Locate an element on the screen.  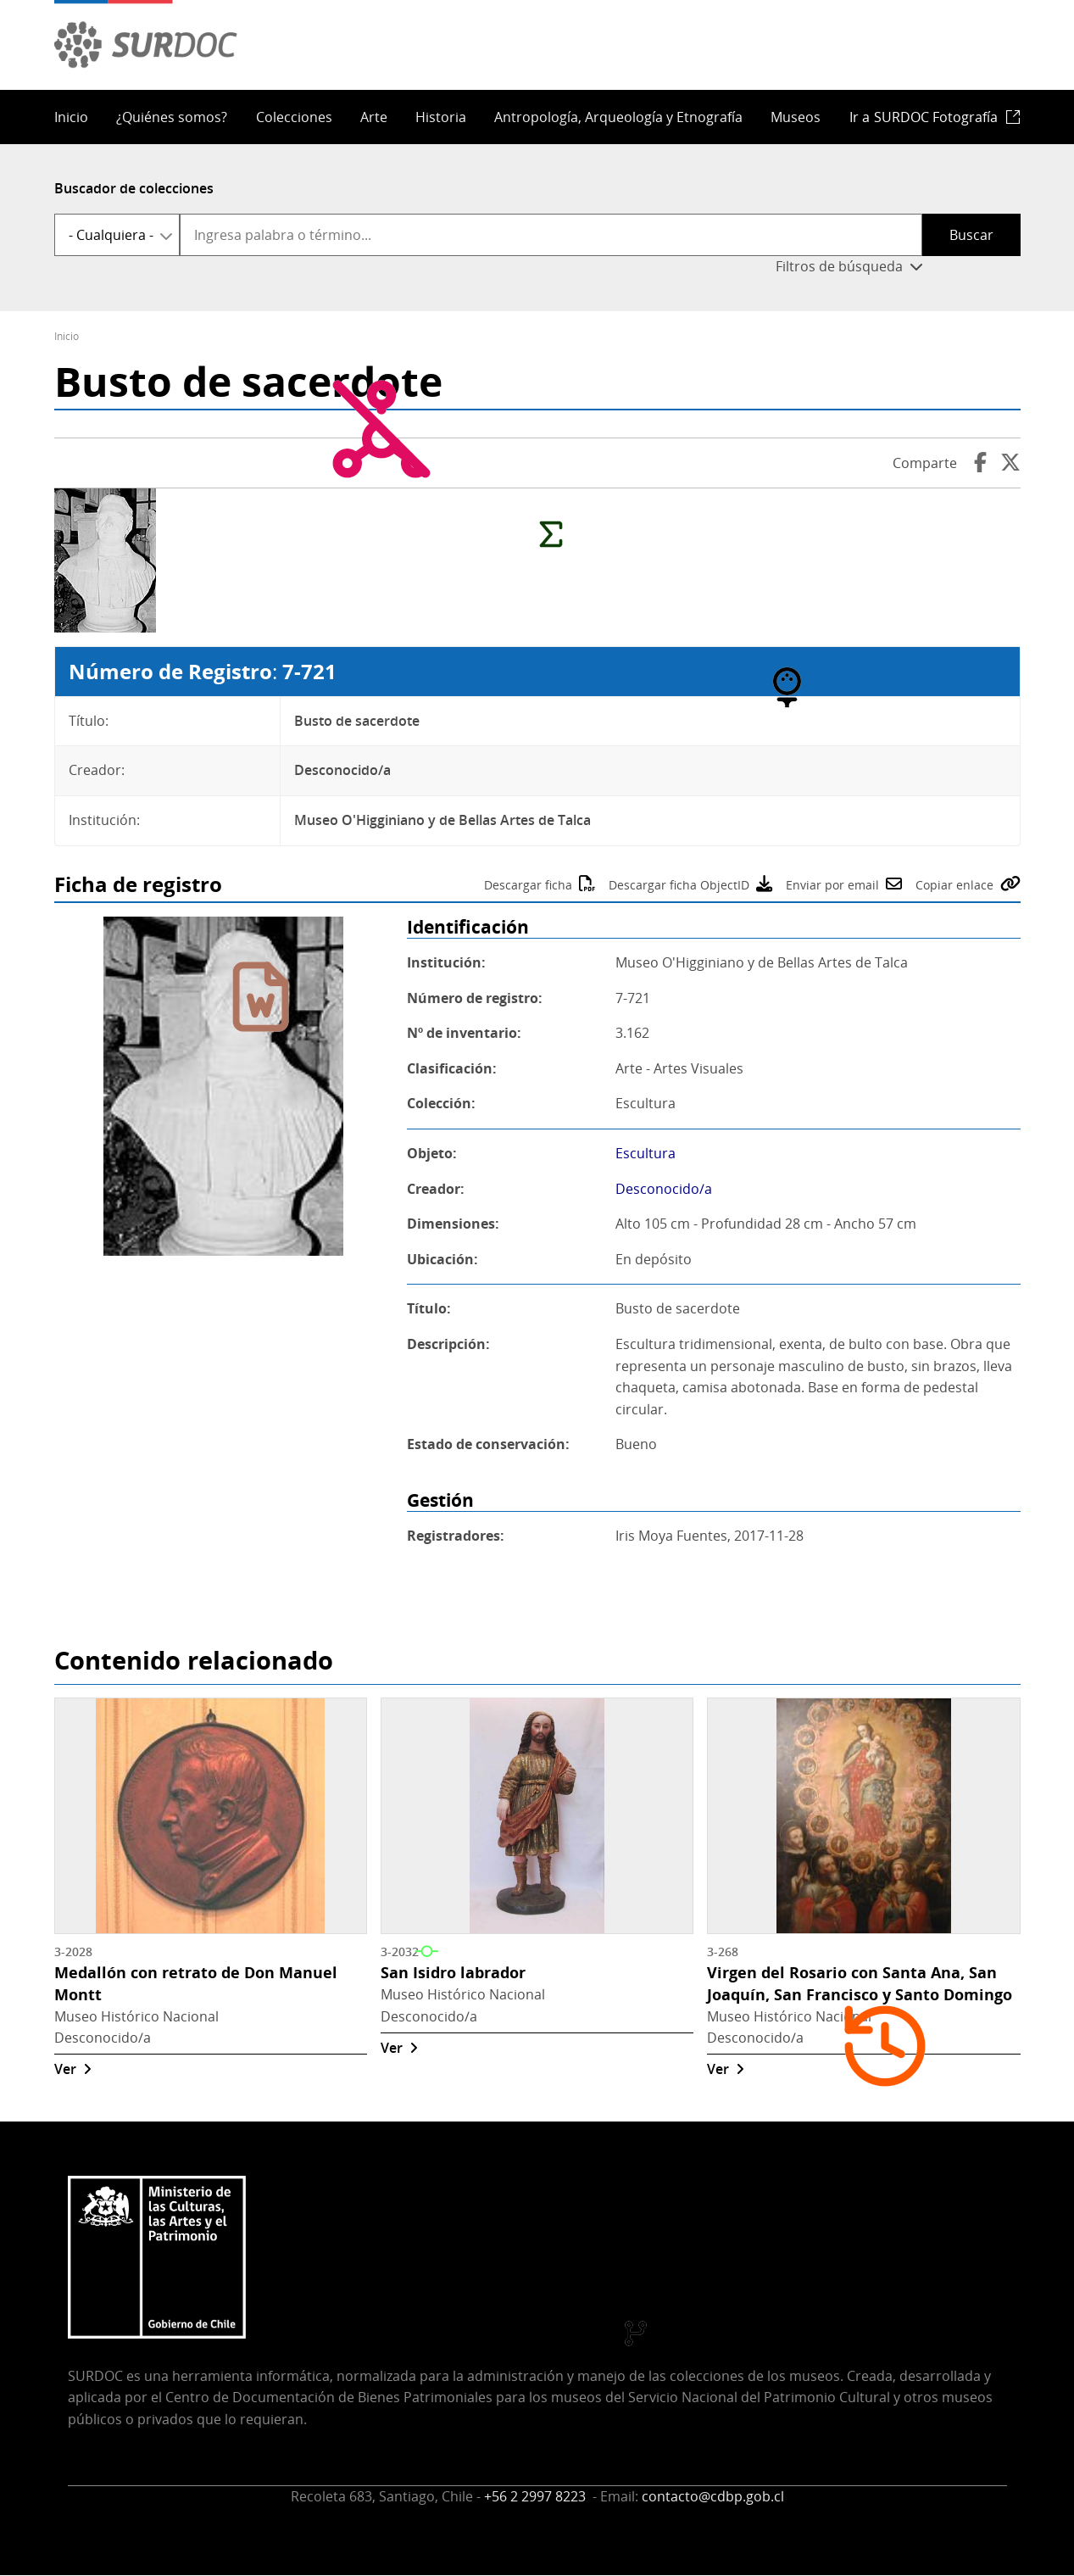
disable social sharing features is located at coordinates (381, 429).